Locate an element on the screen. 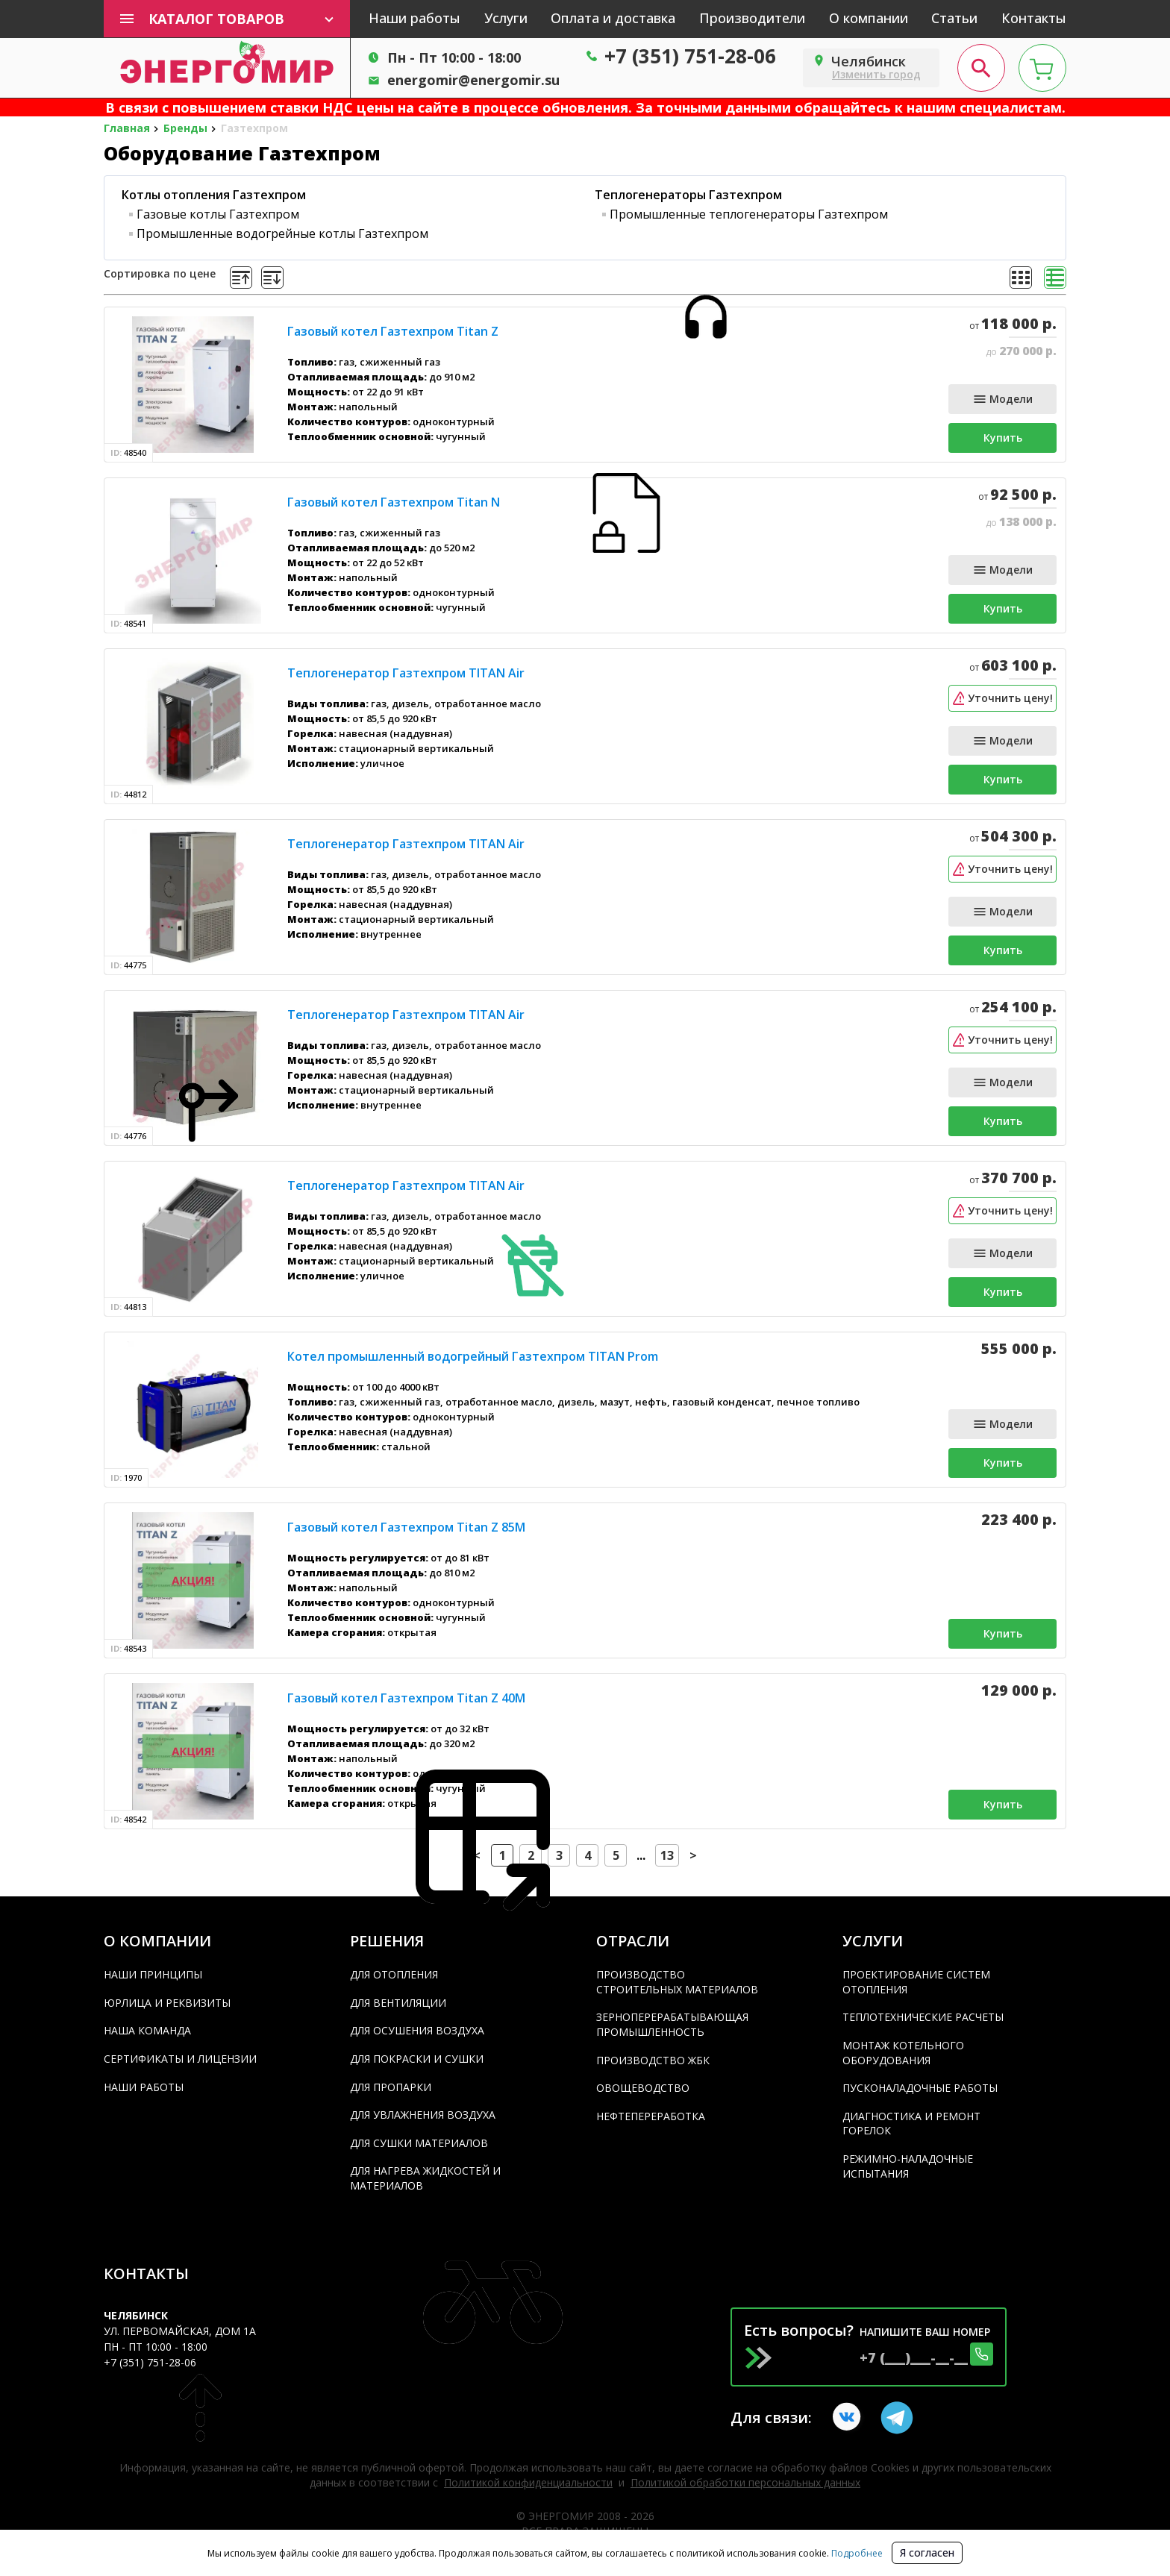  access a password-protected file is located at coordinates (626, 513).